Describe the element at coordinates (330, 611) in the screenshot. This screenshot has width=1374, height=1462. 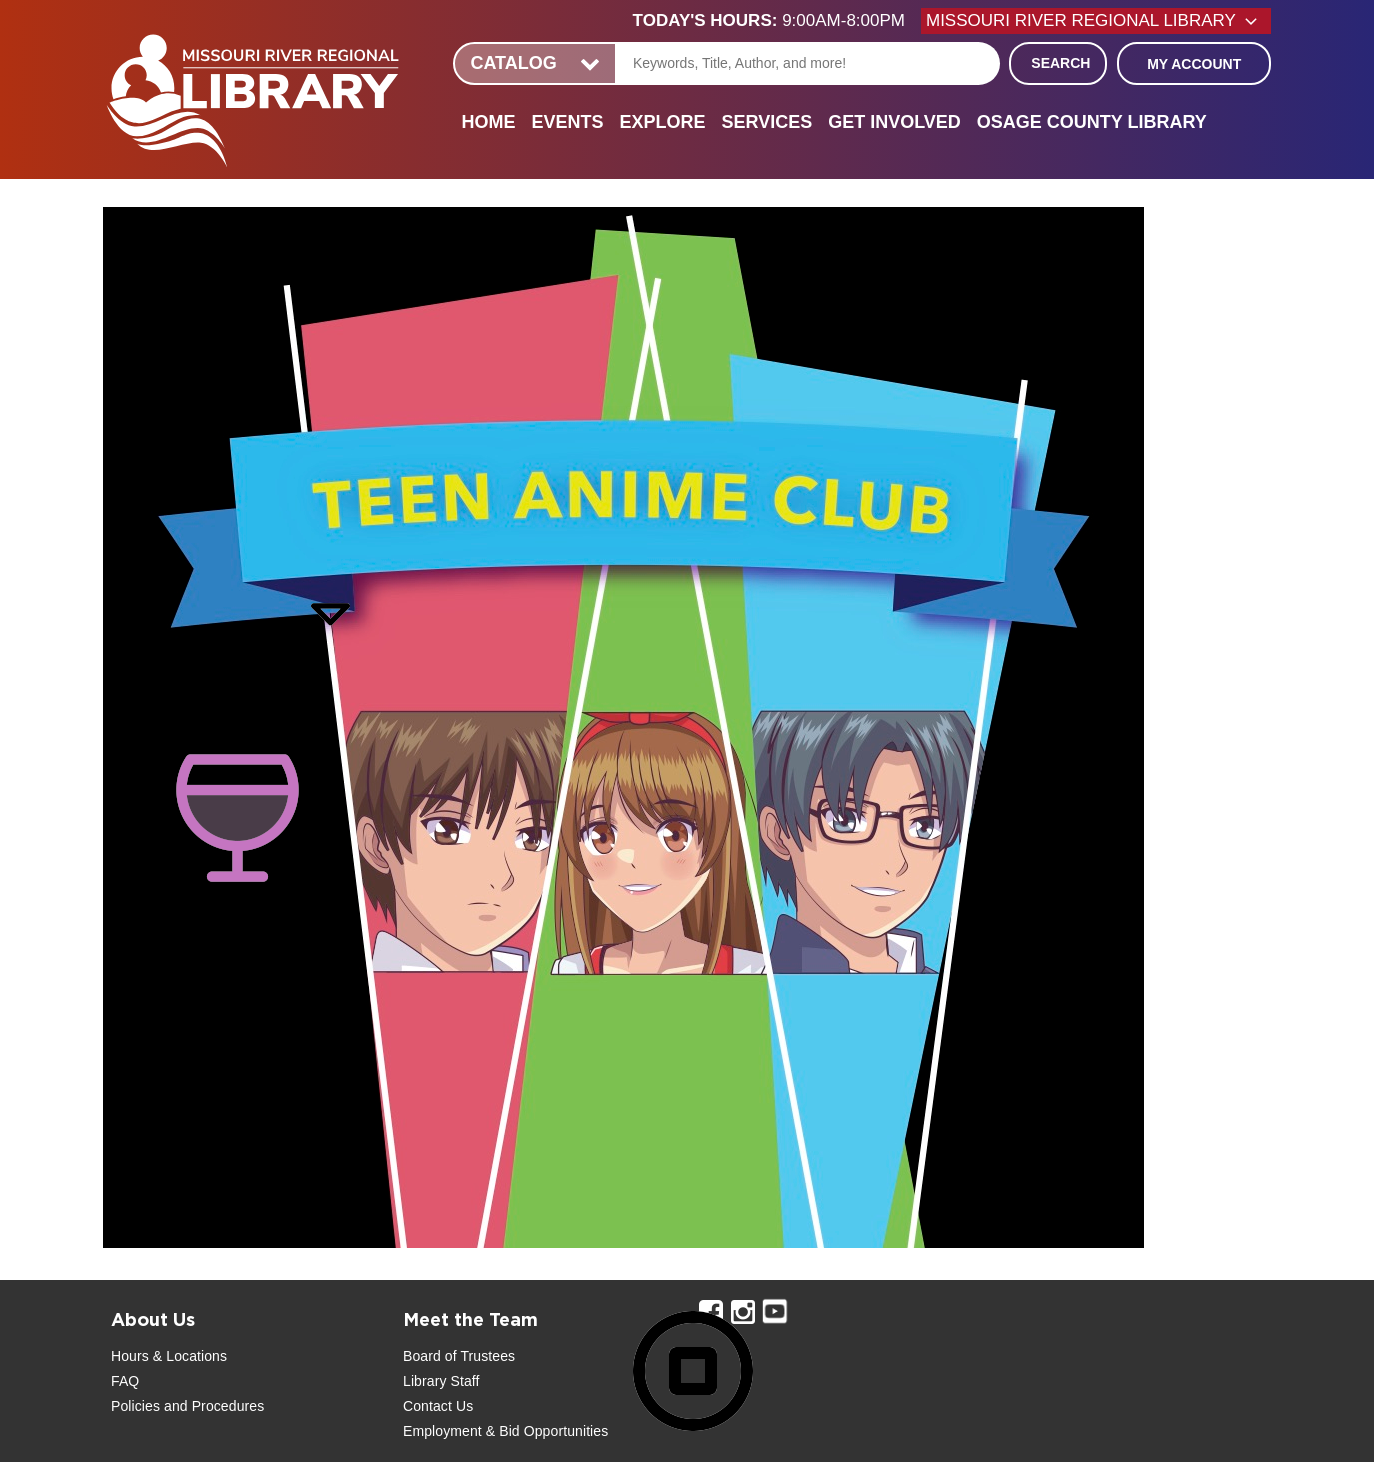
I see `expand dropdown menu` at that location.